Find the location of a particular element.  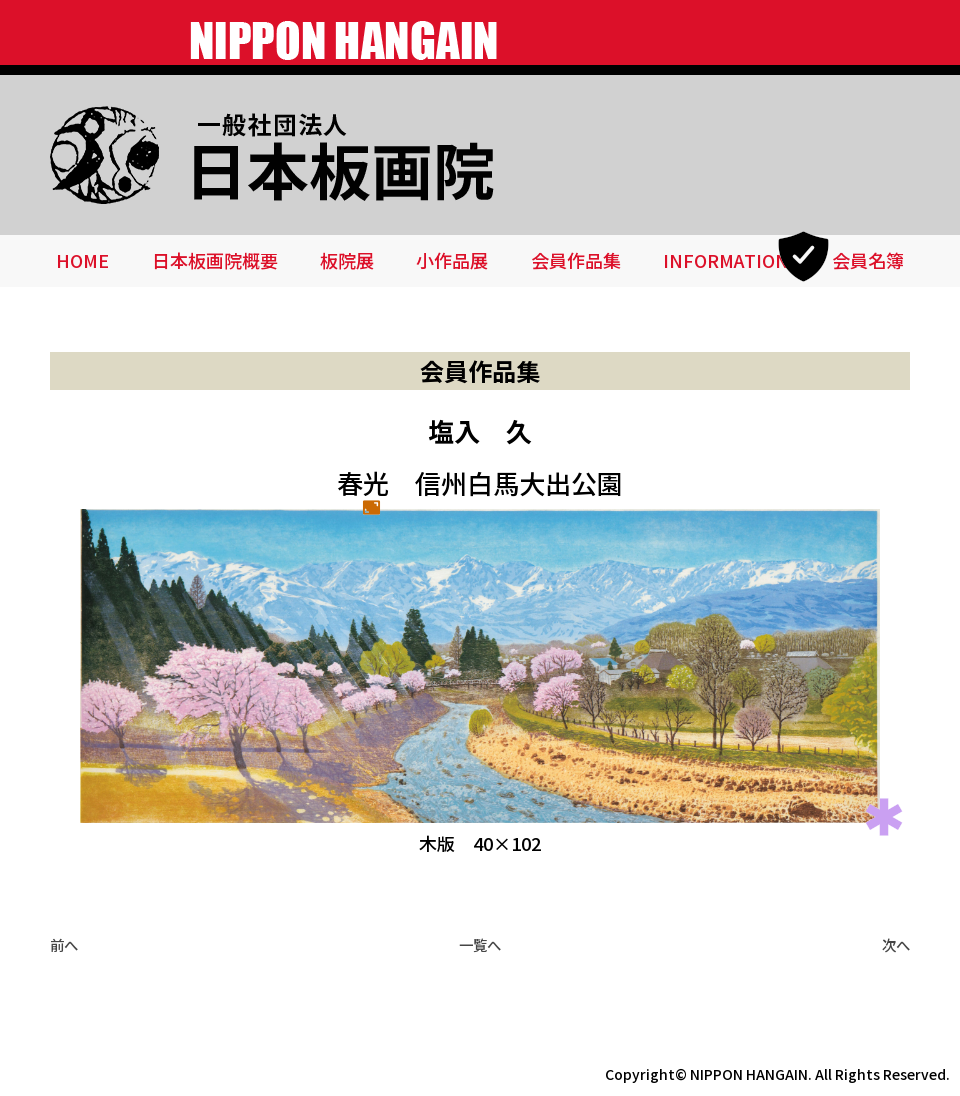

enter fullscreen mode is located at coordinates (371, 507).